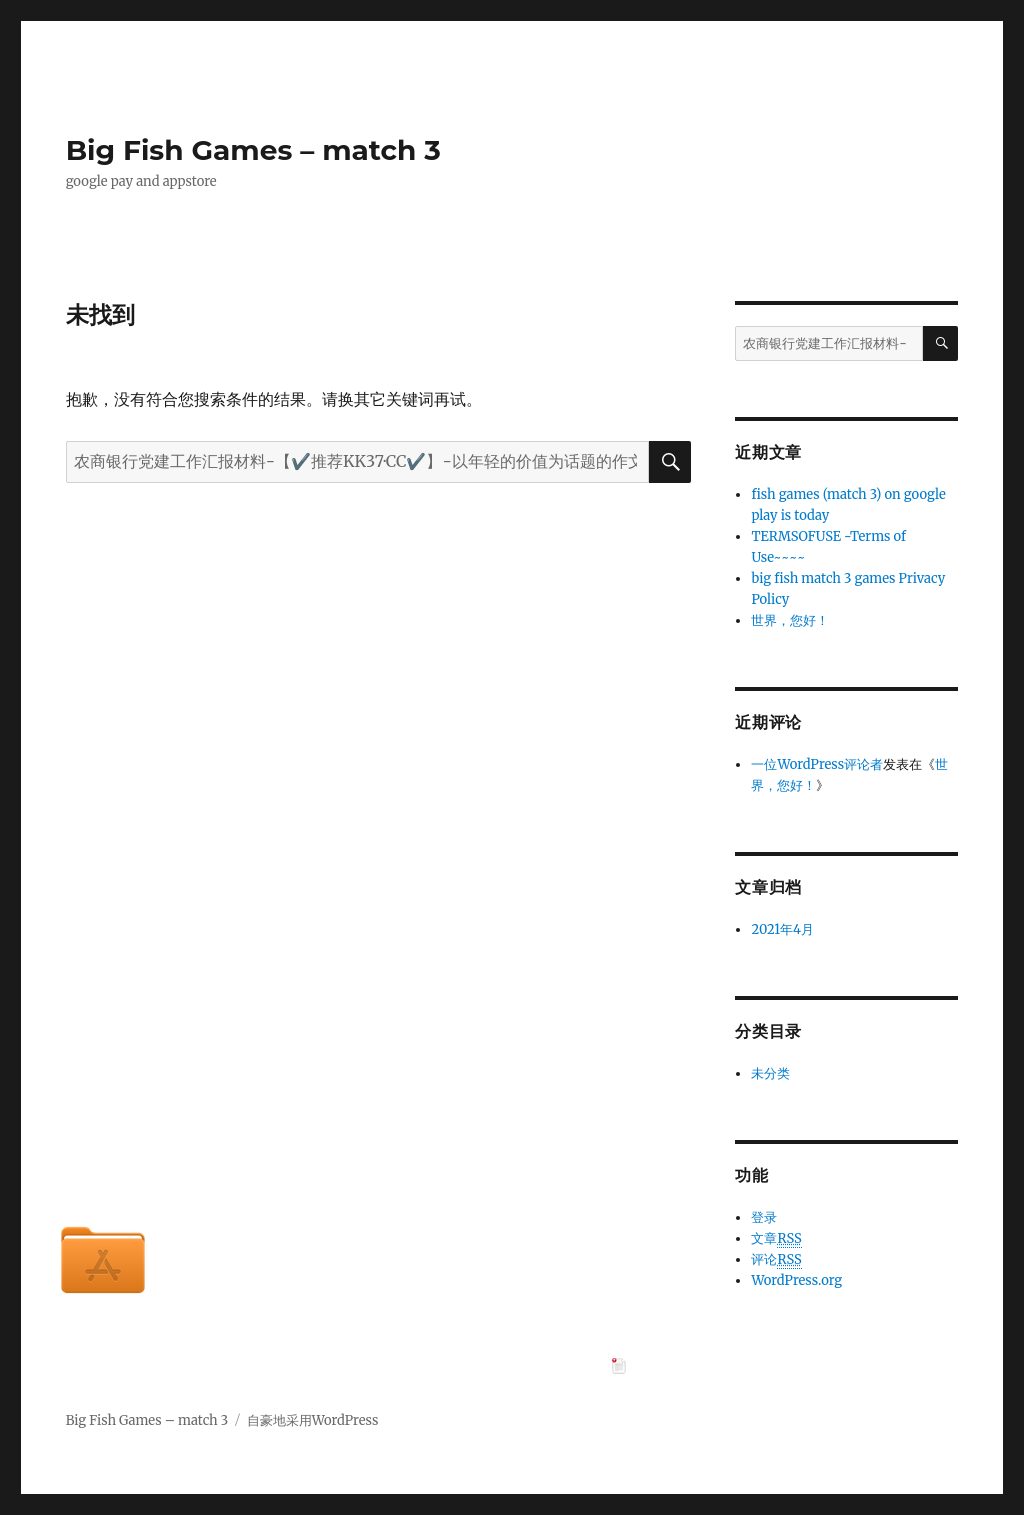 The image size is (1024, 1515). Describe the element at coordinates (619, 1366) in the screenshot. I see `send or upload a document` at that location.